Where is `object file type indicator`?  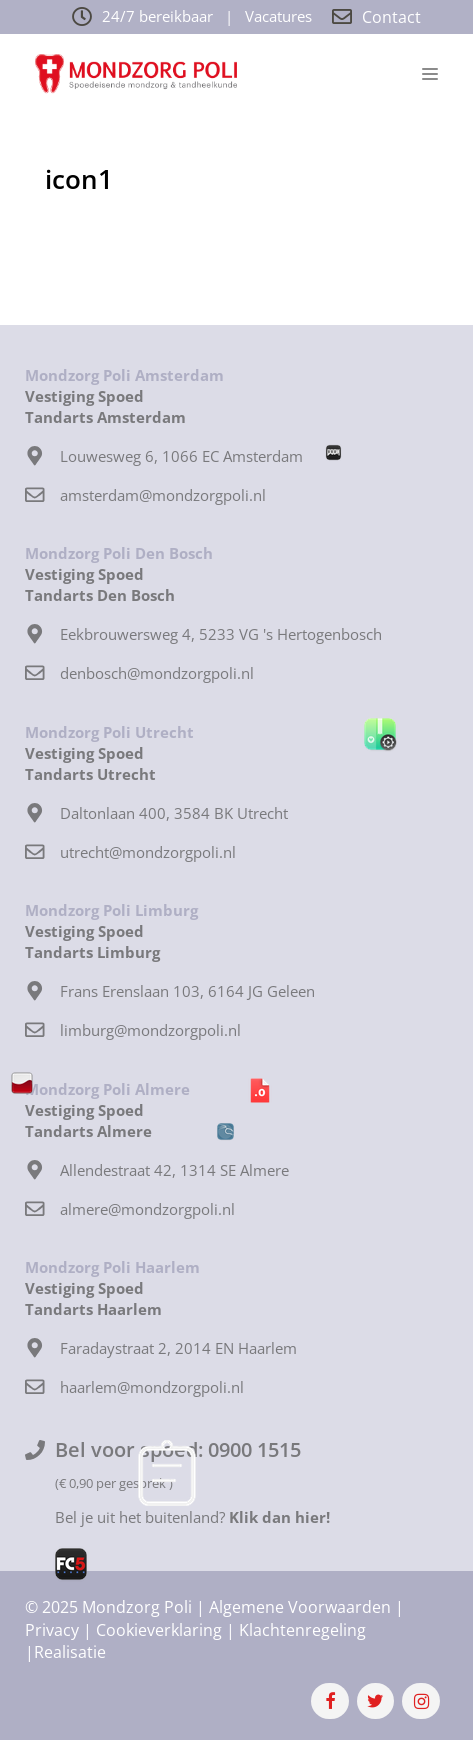 object file type indicator is located at coordinates (260, 1091).